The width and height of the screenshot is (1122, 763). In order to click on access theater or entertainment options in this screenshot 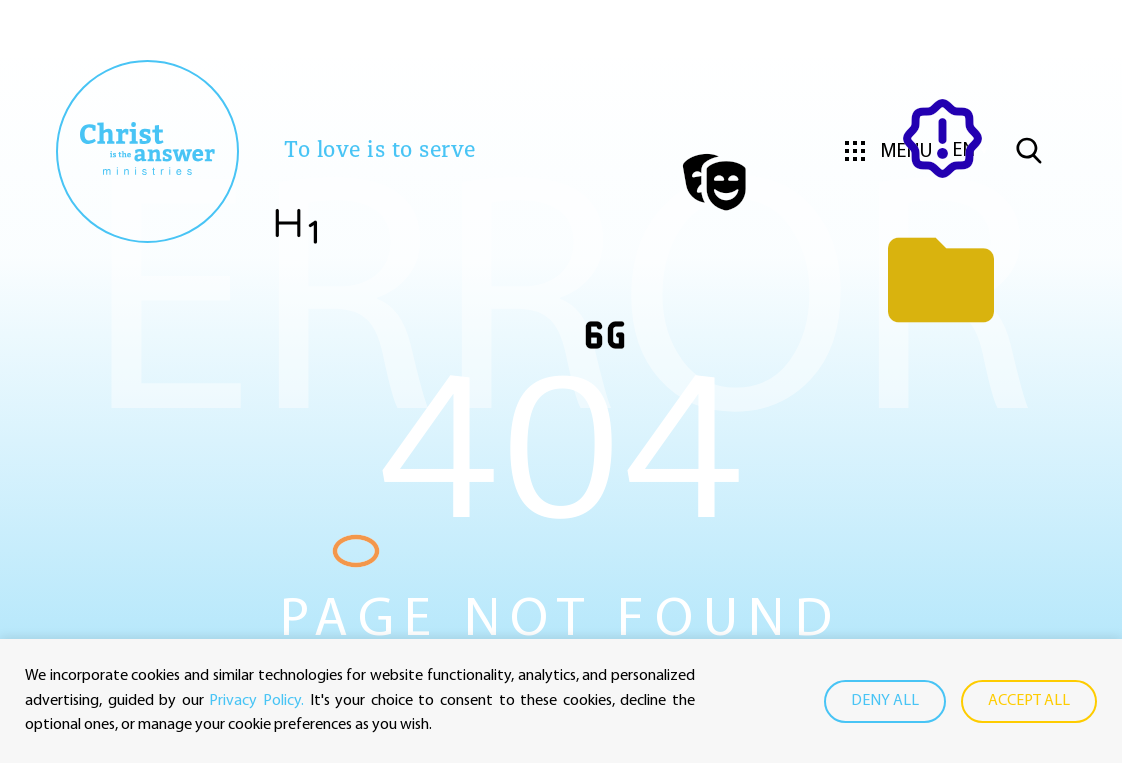, I will do `click(715, 182)`.